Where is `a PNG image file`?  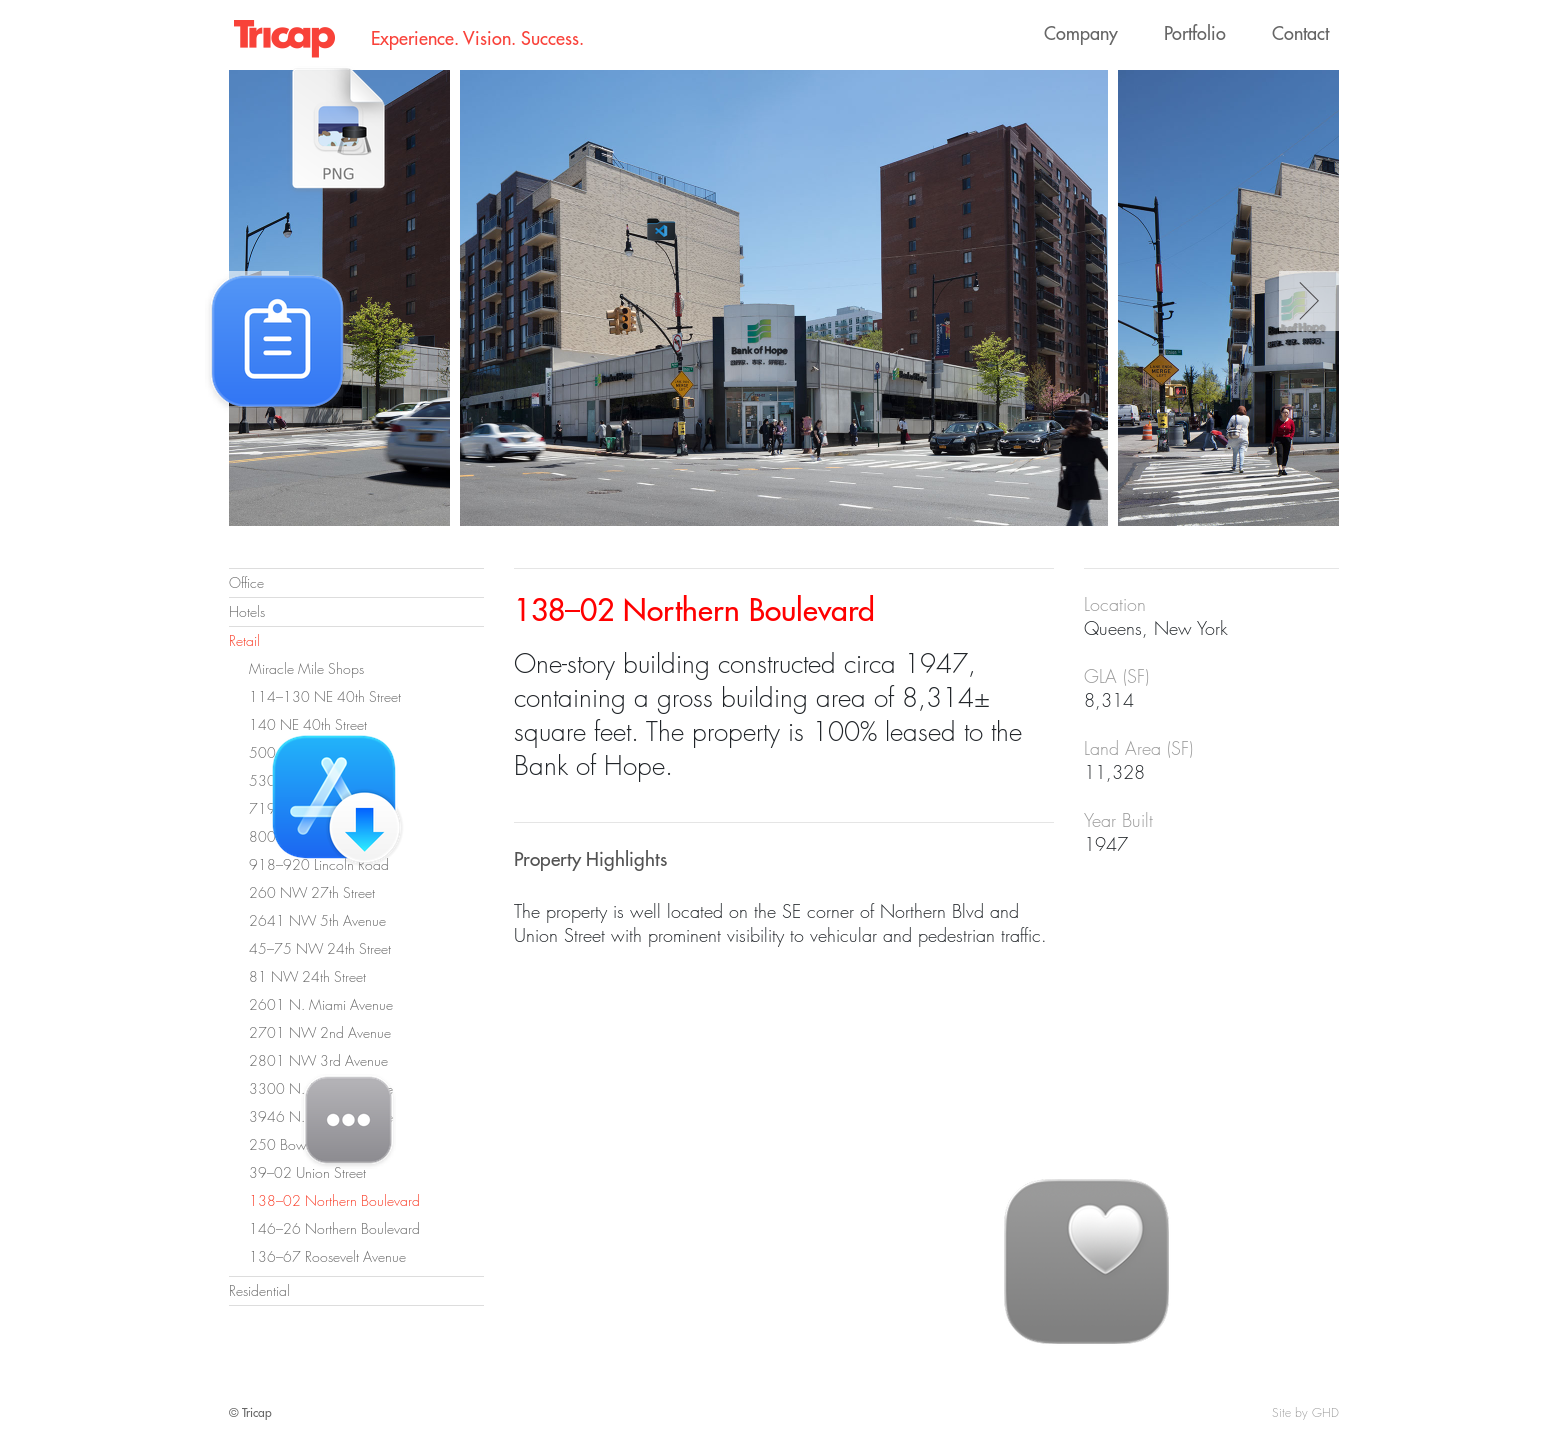 a PNG image file is located at coordinates (338, 130).